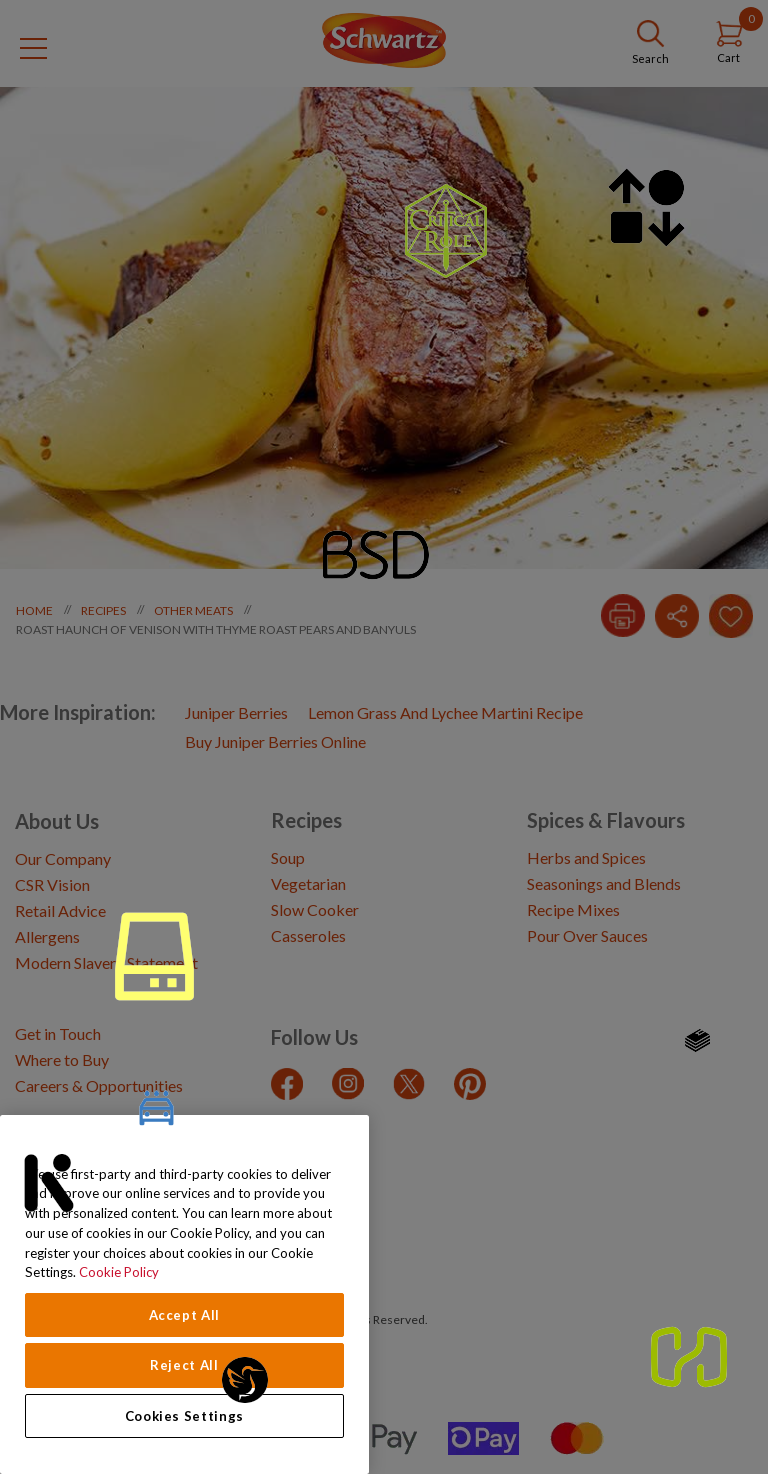 The image size is (768, 1474). Describe the element at coordinates (689, 1357) in the screenshot. I see `open the Hevy workout tracking app` at that location.